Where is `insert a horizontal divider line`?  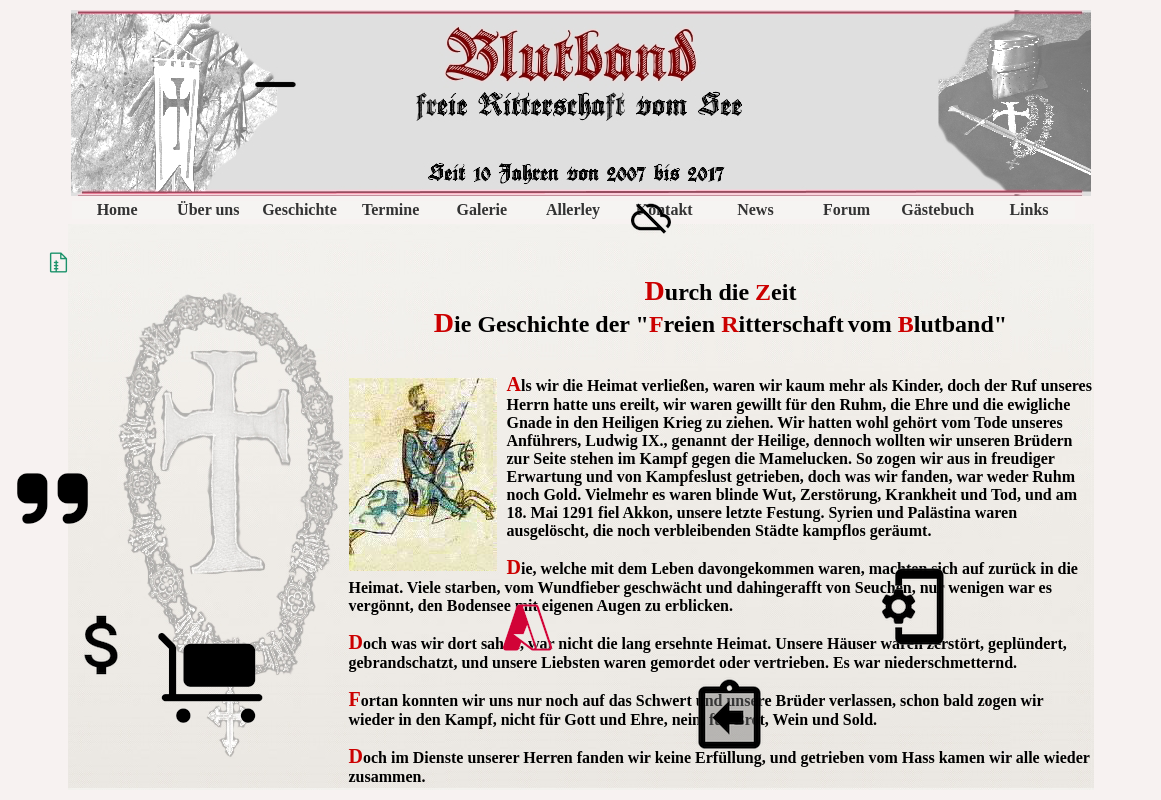
insert a horizontal divider line is located at coordinates (275, 84).